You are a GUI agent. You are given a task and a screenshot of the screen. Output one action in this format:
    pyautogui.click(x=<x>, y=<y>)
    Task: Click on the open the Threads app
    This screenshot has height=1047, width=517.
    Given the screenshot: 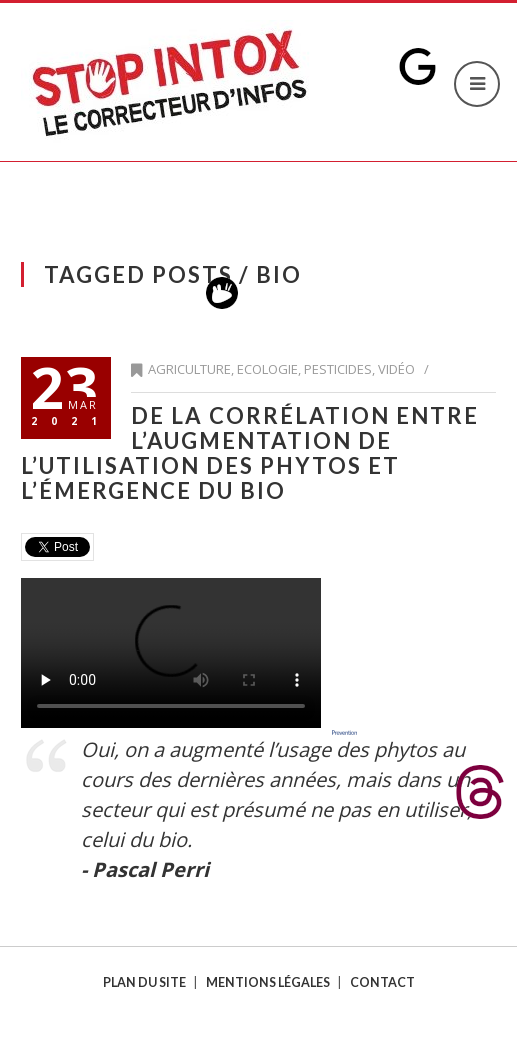 What is the action you would take?
    pyautogui.click(x=480, y=792)
    